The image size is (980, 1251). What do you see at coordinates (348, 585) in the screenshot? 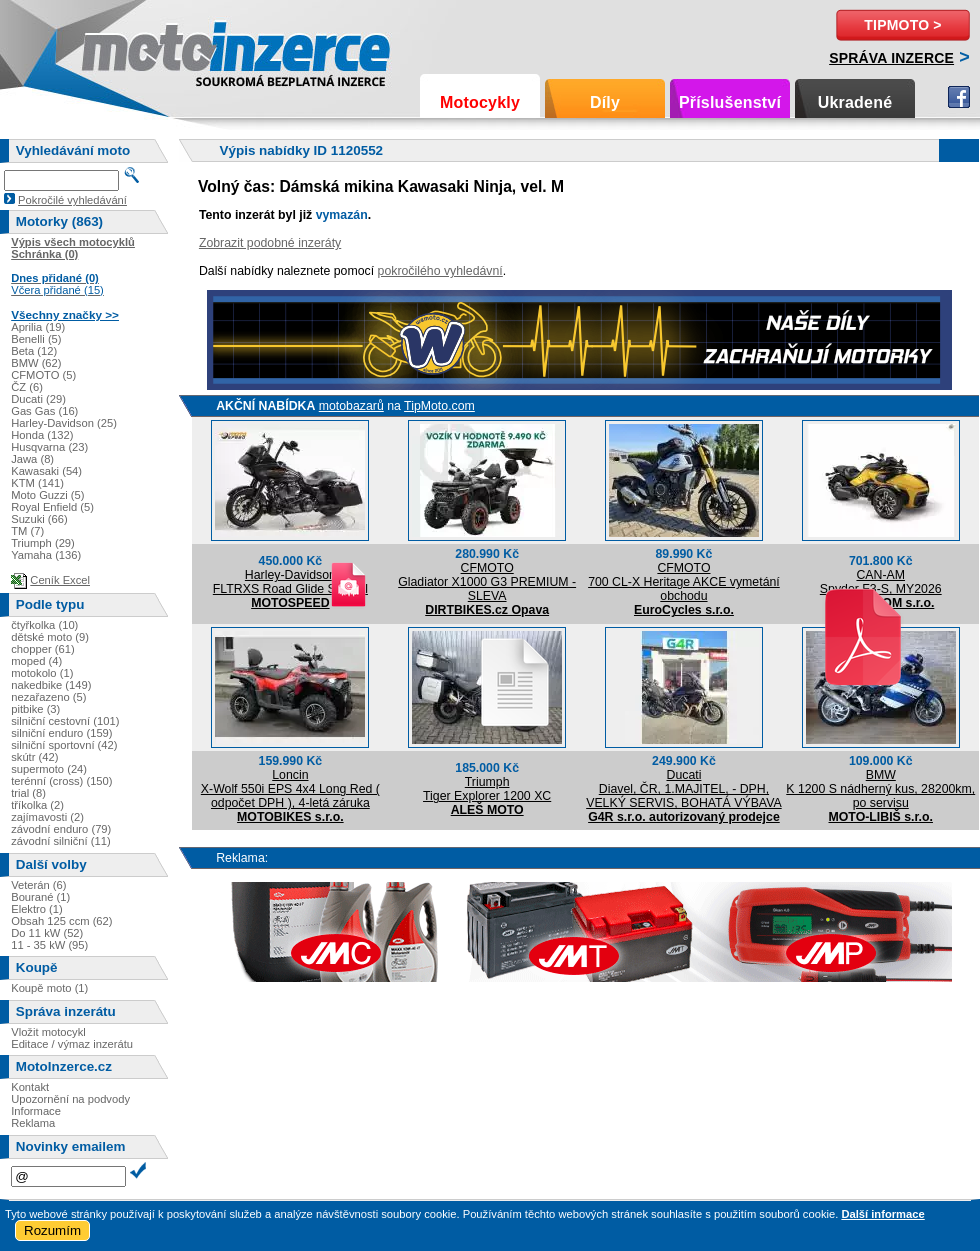
I see `a partially downloaded or incomplete email message file` at bounding box center [348, 585].